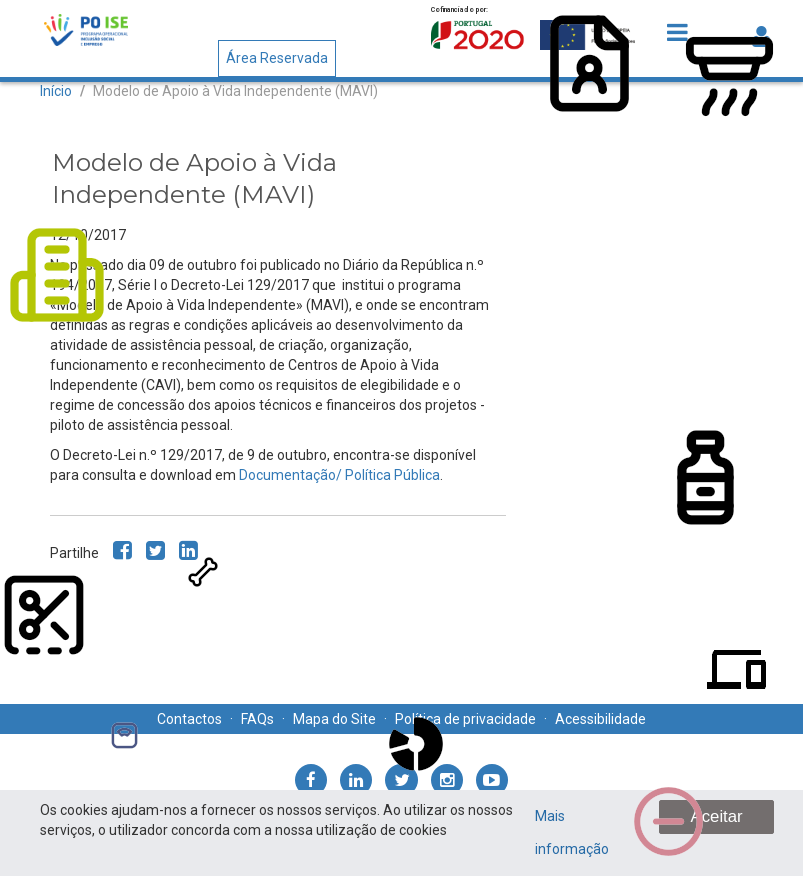  I want to click on smoke detector alert or notification, so click(729, 76).